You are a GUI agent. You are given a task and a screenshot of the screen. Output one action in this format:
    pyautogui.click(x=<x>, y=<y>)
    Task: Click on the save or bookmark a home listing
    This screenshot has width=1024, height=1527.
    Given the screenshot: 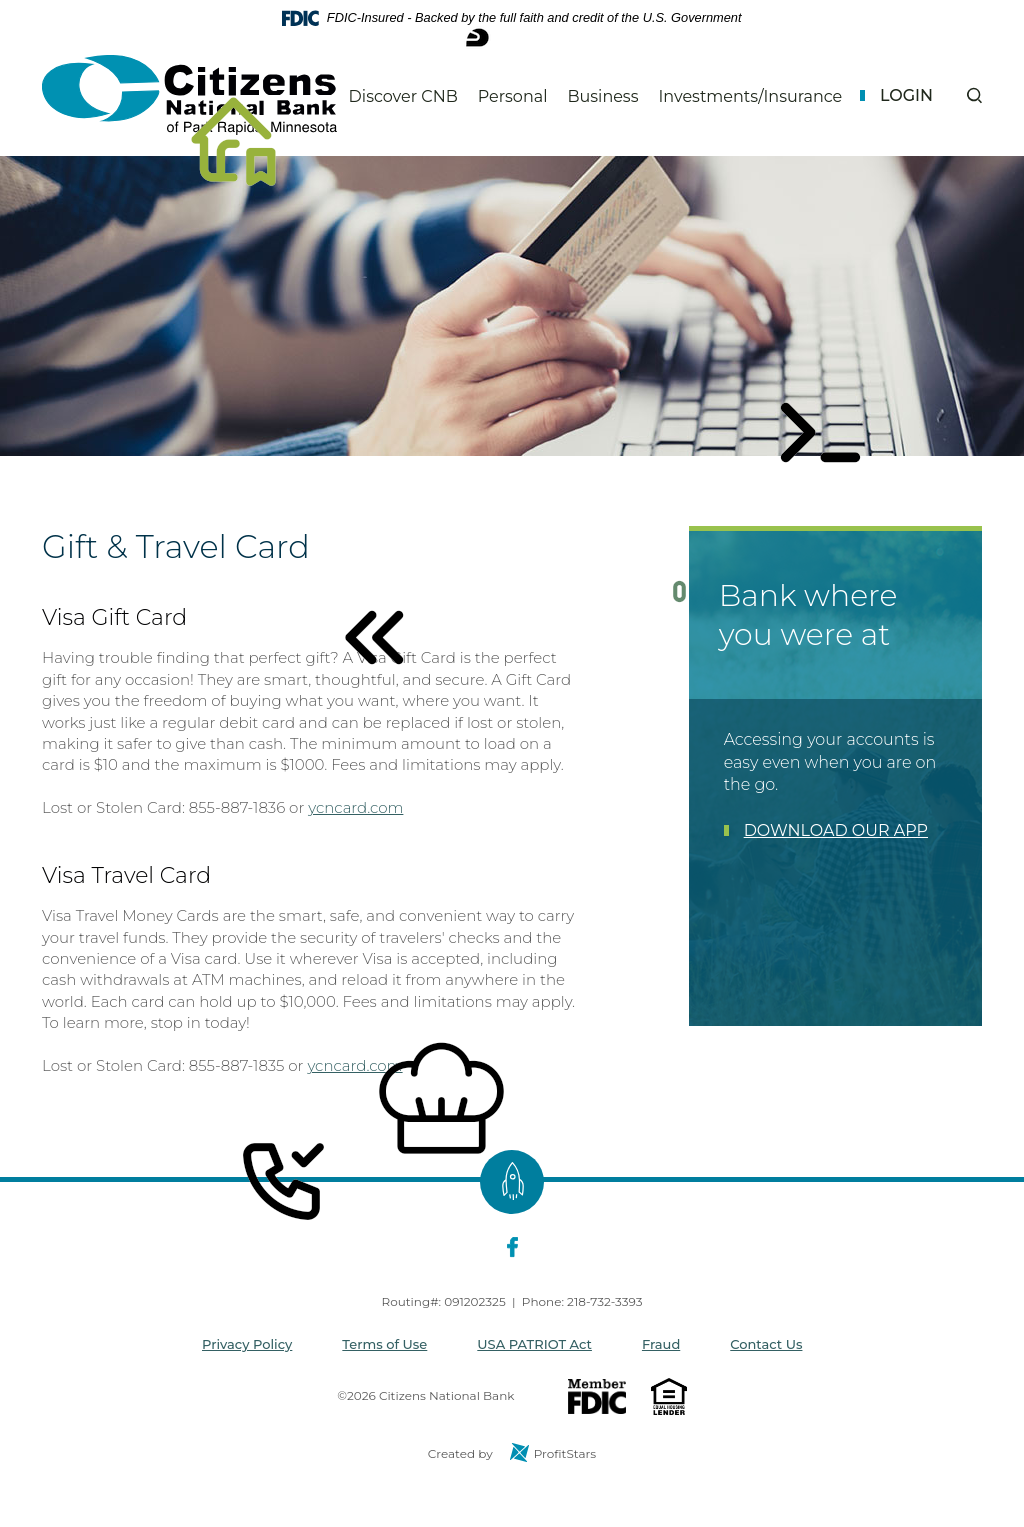 What is the action you would take?
    pyautogui.click(x=233, y=139)
    